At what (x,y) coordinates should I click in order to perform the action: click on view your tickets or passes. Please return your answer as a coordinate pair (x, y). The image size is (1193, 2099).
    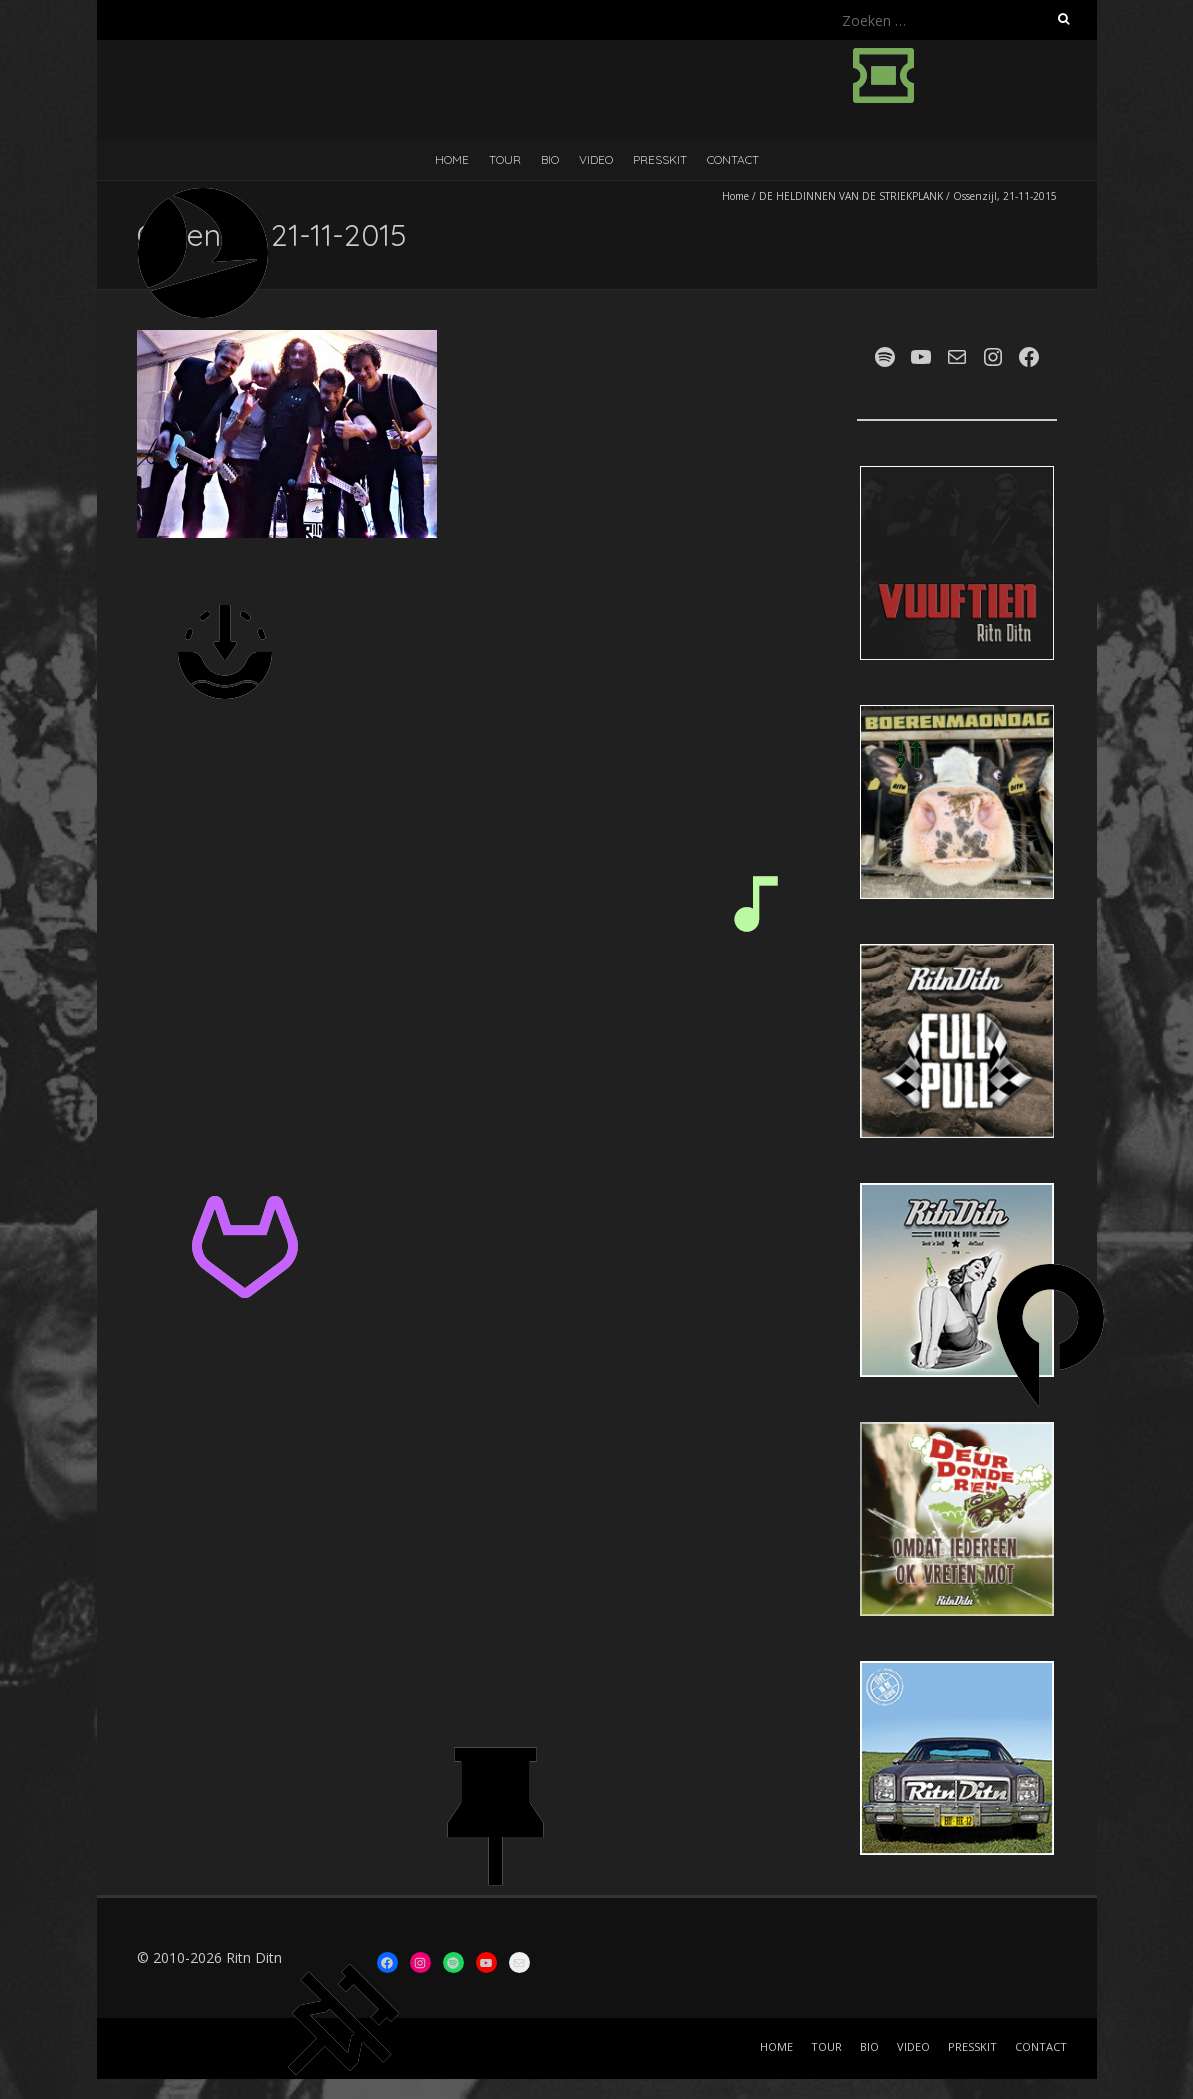
    Looking at the image, I should click on (883, 75).